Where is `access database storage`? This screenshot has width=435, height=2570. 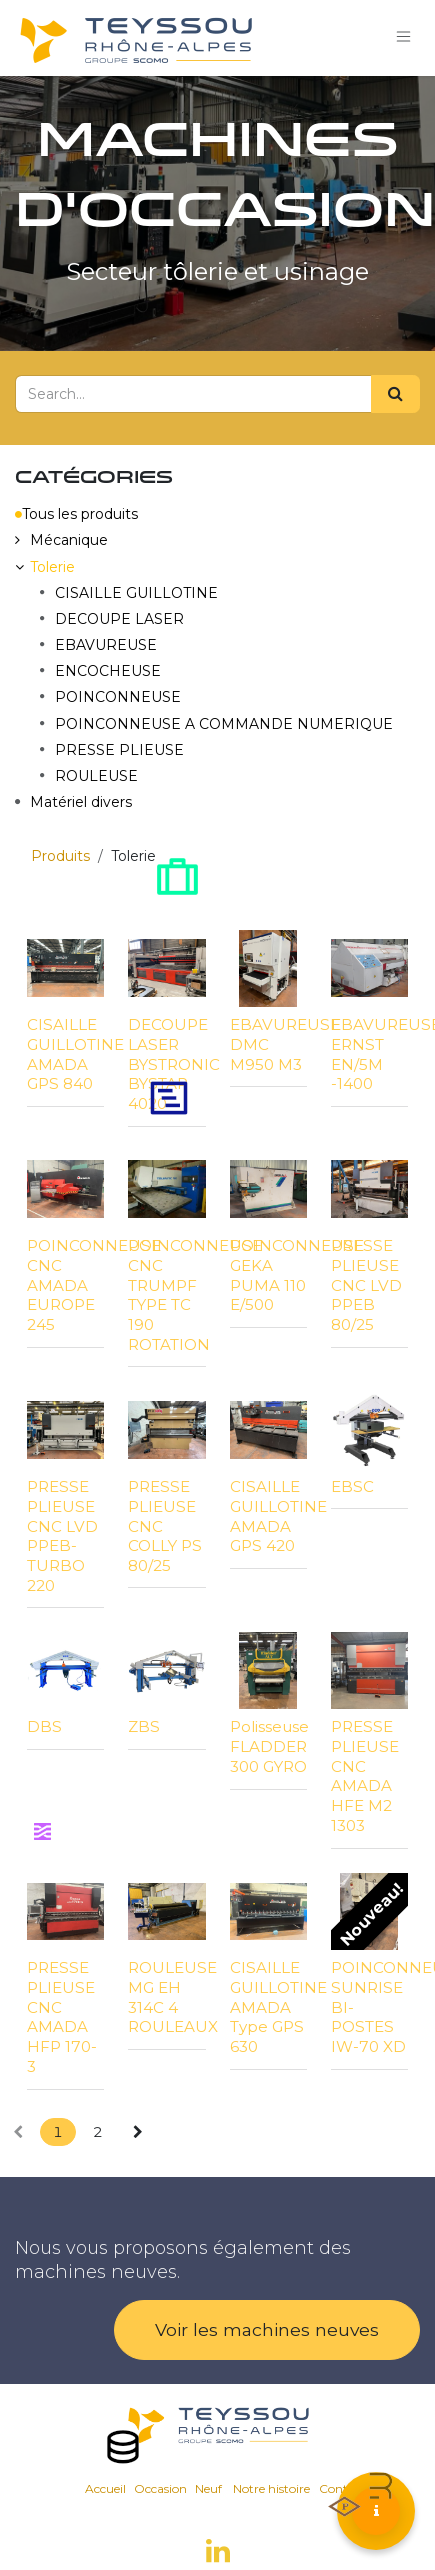
access database storage is located at coordinates (123, 2446).